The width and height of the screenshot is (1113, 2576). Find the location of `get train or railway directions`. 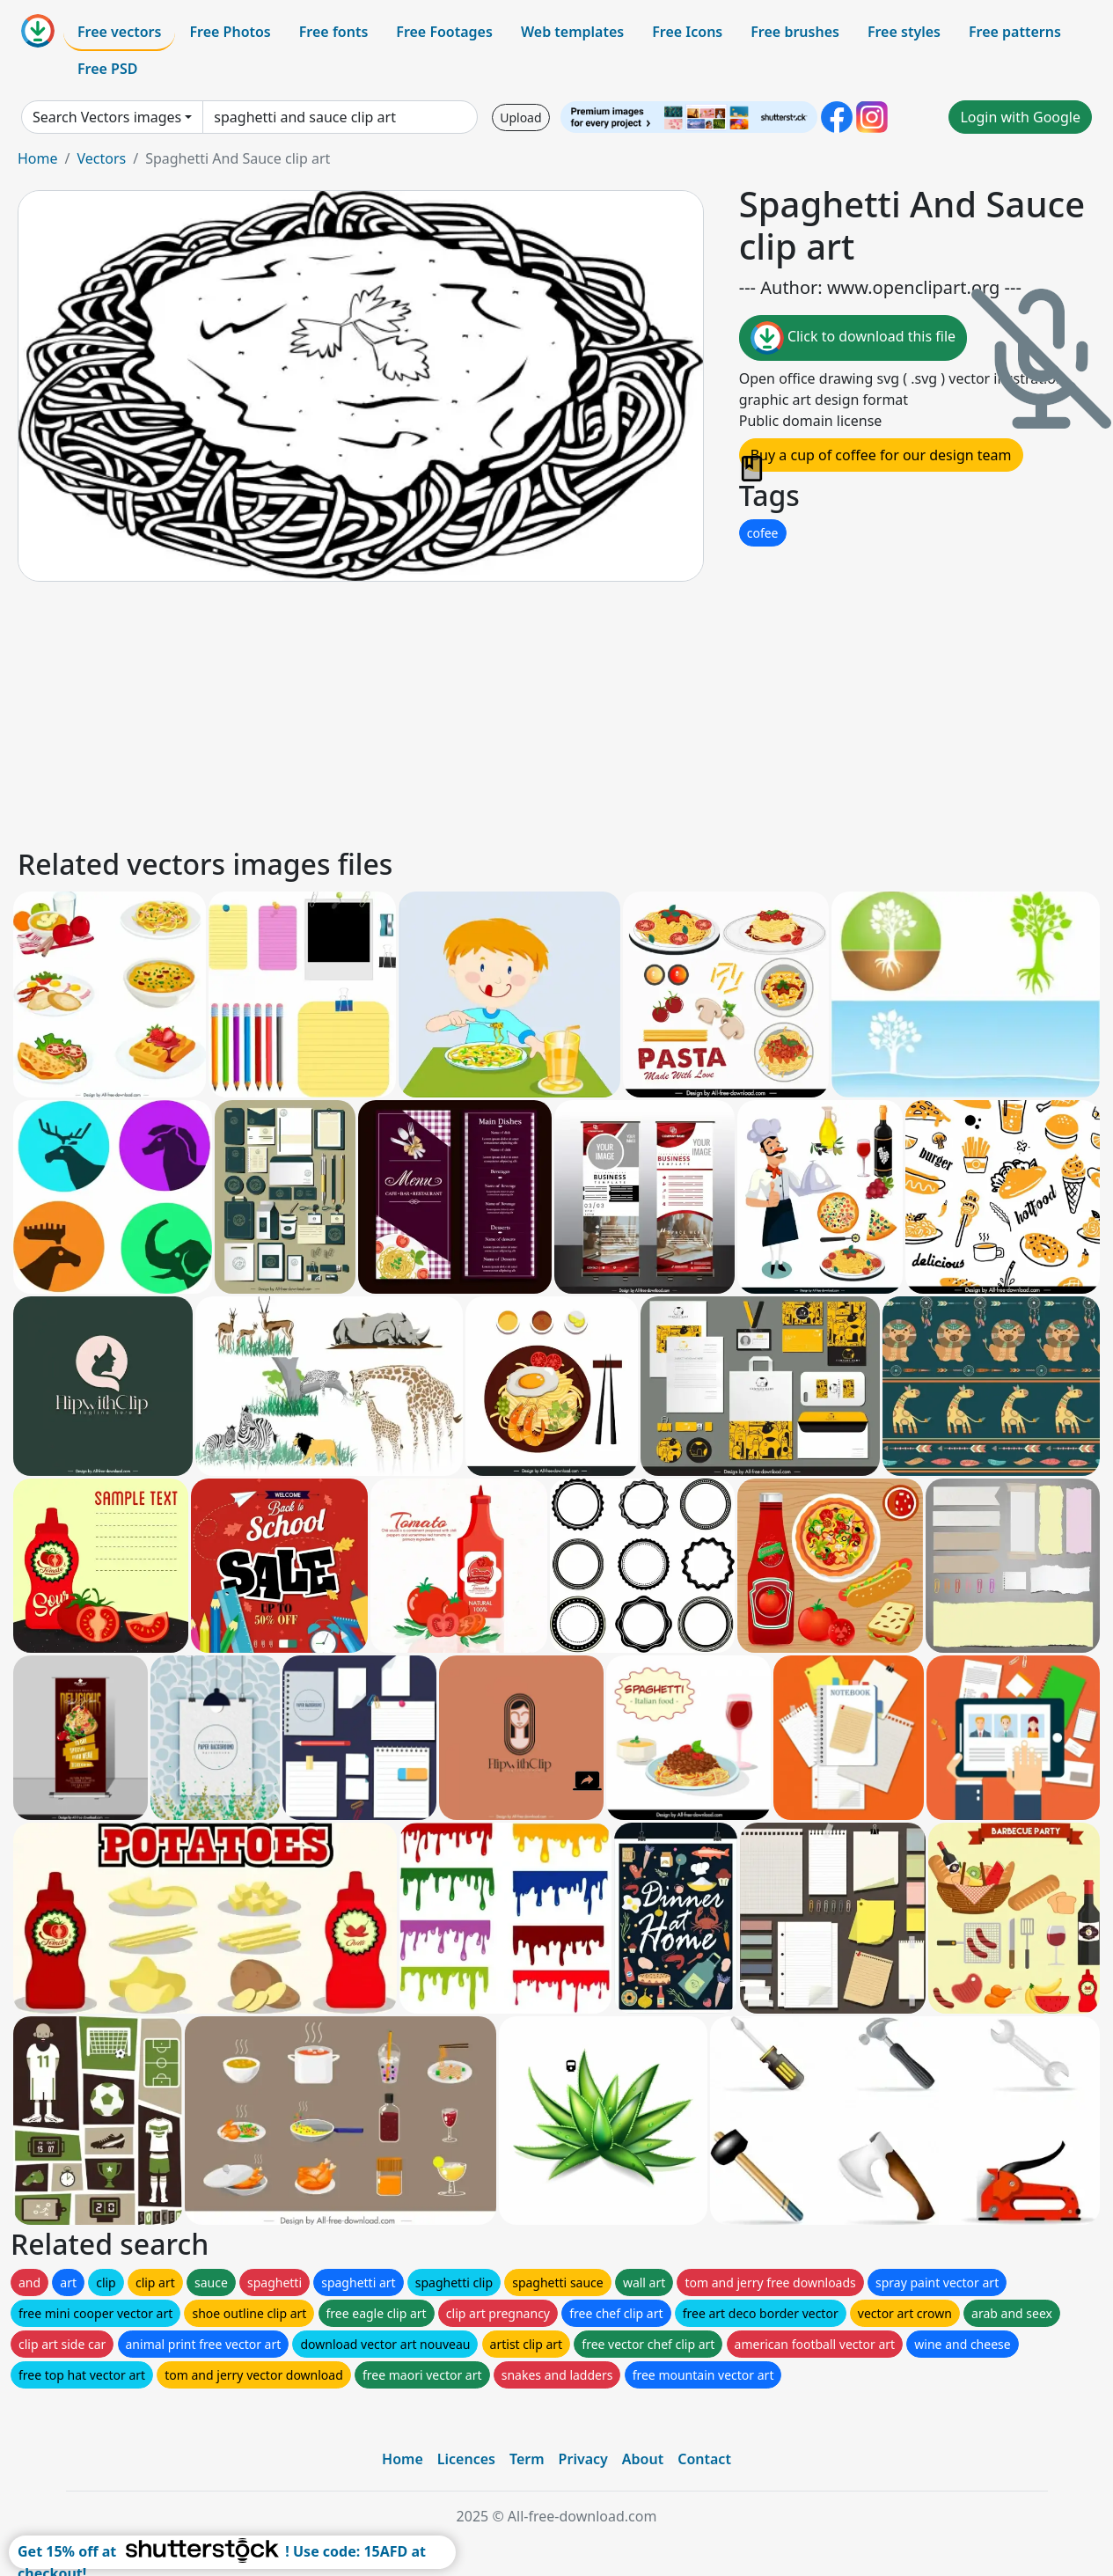

get train or railway directions is located at coordinates (571, 2066).